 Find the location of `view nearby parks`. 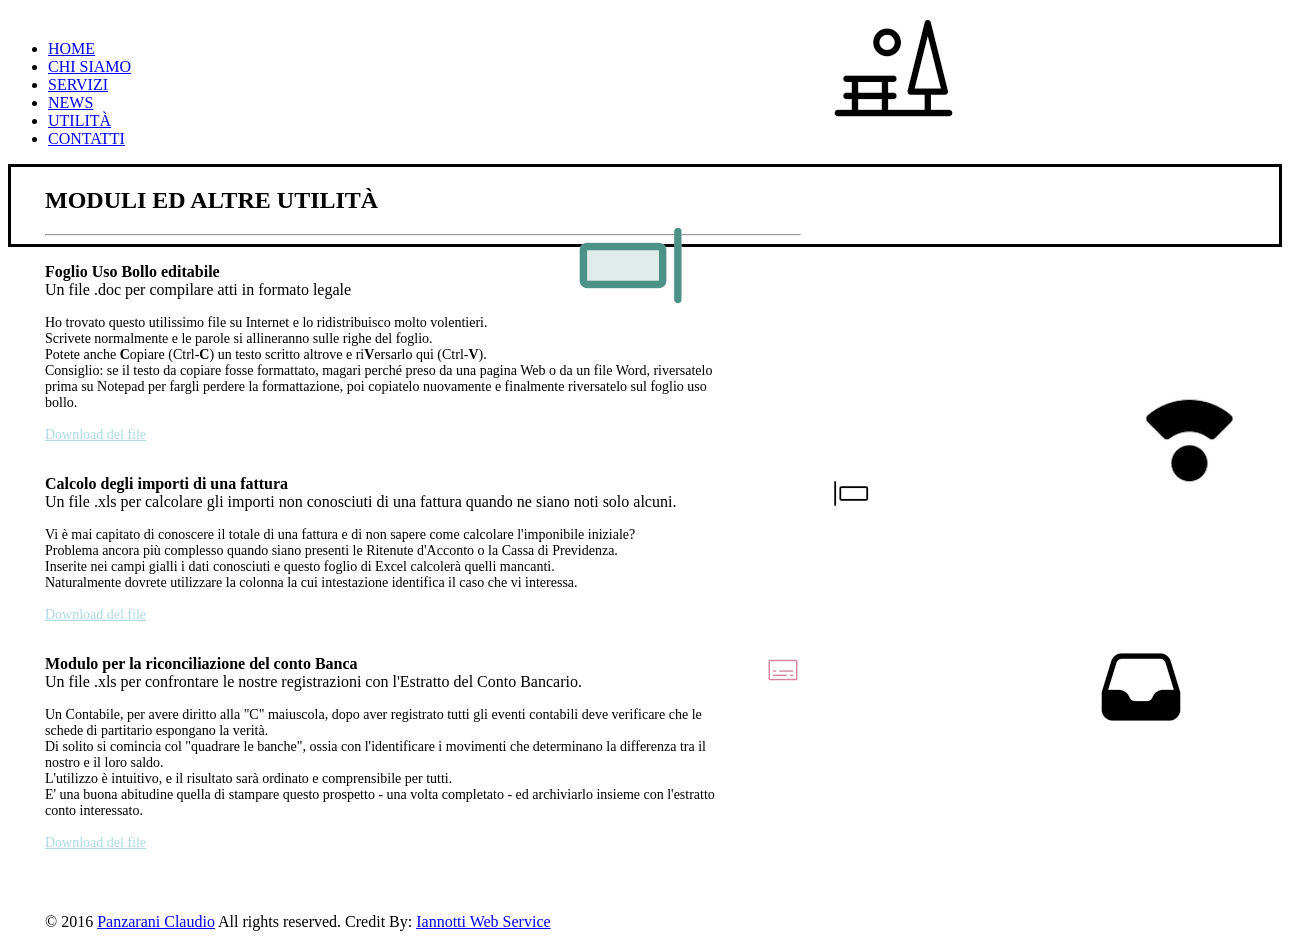

view nearby parks is located at coordinates (893, 74).